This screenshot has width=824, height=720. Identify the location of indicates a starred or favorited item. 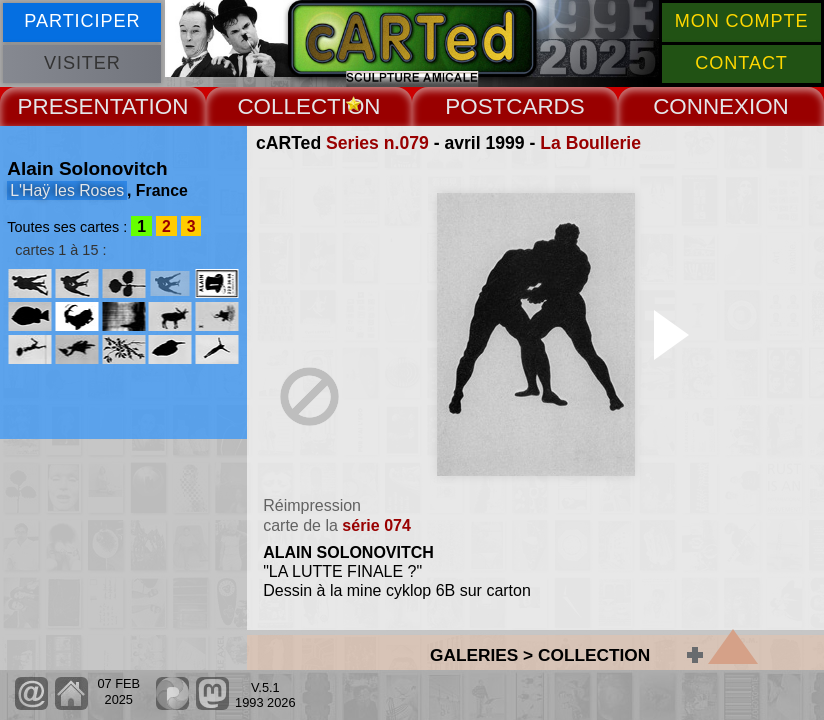
(353, 104).